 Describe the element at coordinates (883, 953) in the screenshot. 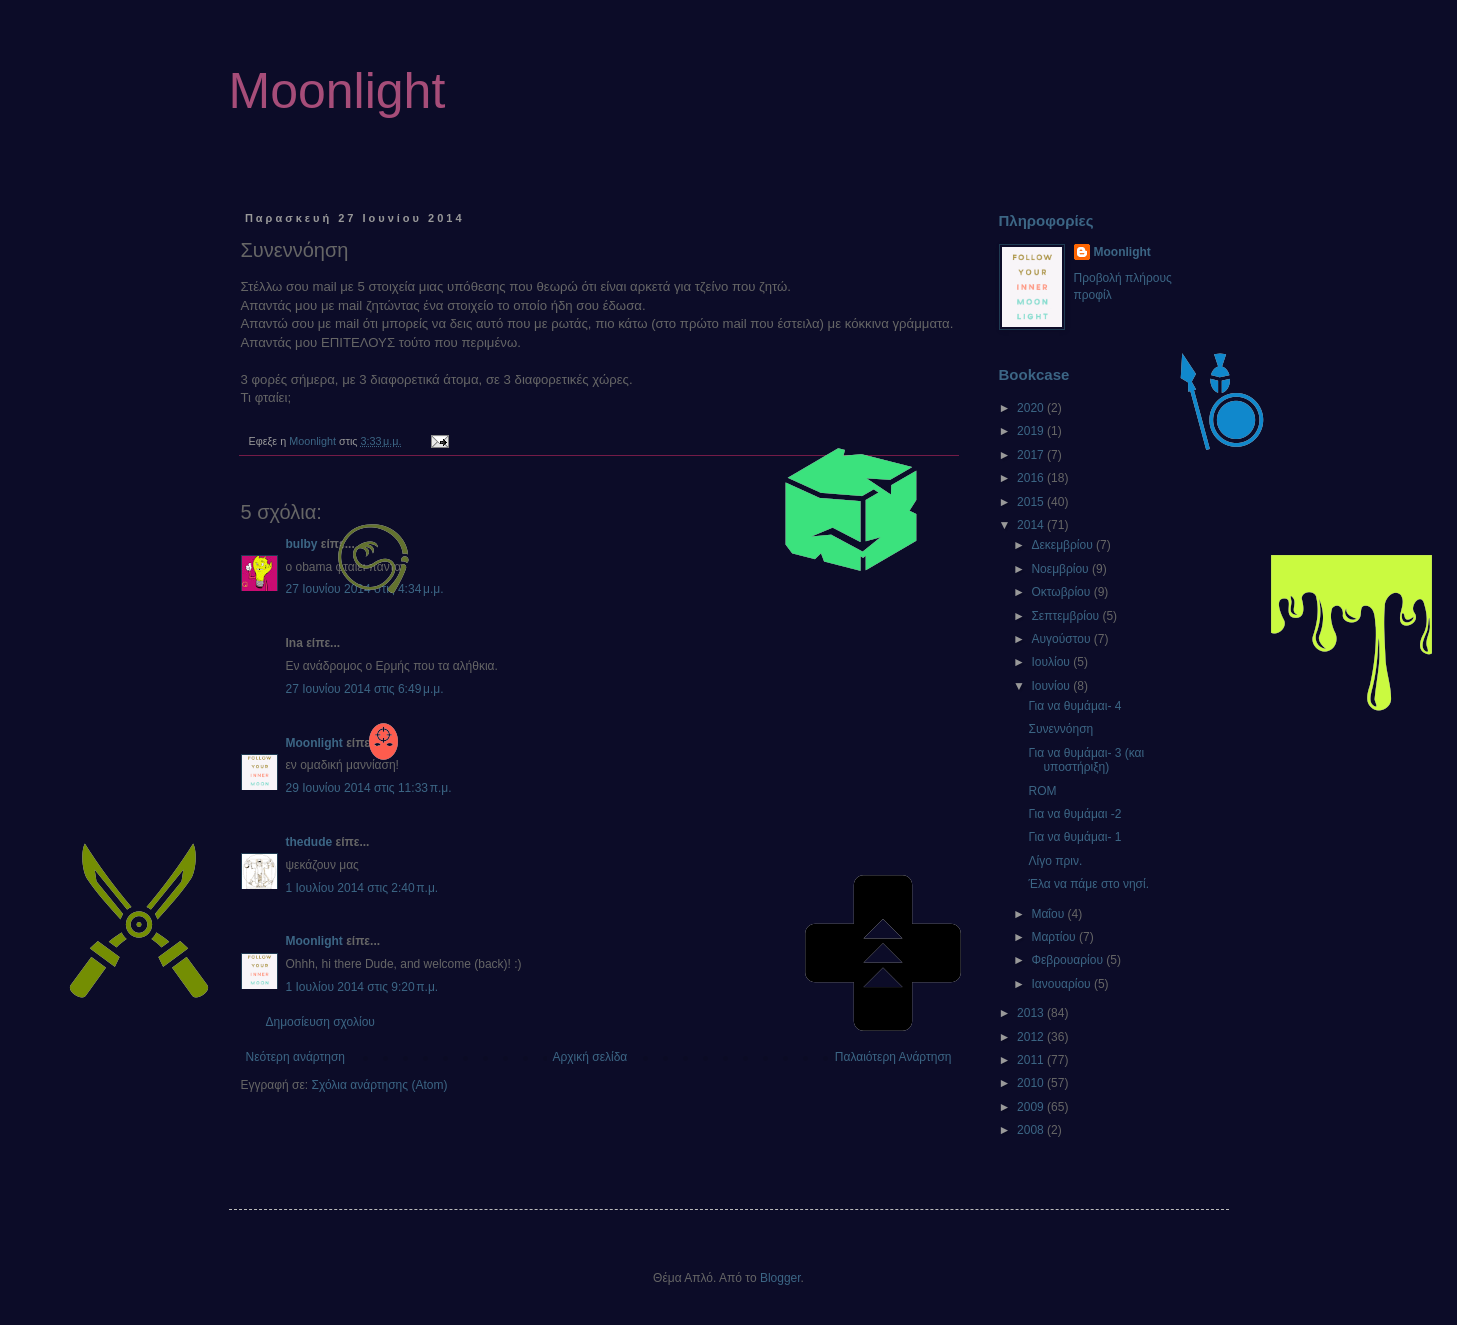

I see `increase health or healing power-up` at that location.